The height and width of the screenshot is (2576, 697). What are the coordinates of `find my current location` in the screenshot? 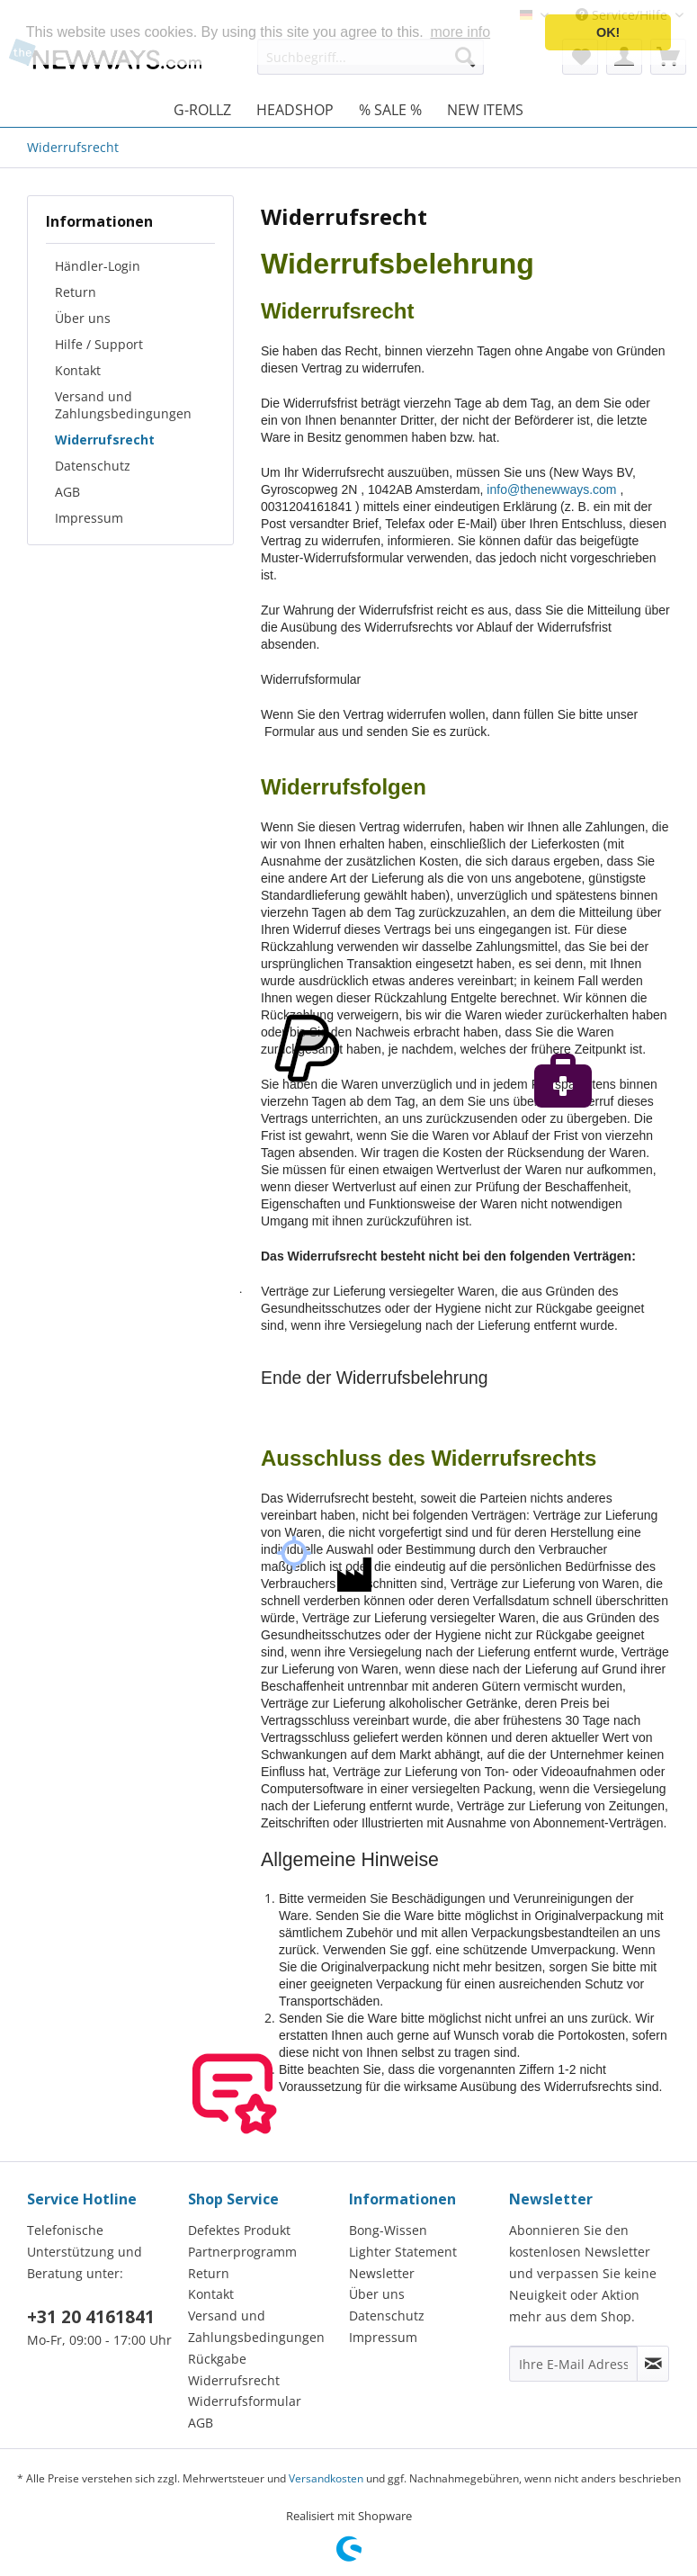 It's located at (294, 1553).